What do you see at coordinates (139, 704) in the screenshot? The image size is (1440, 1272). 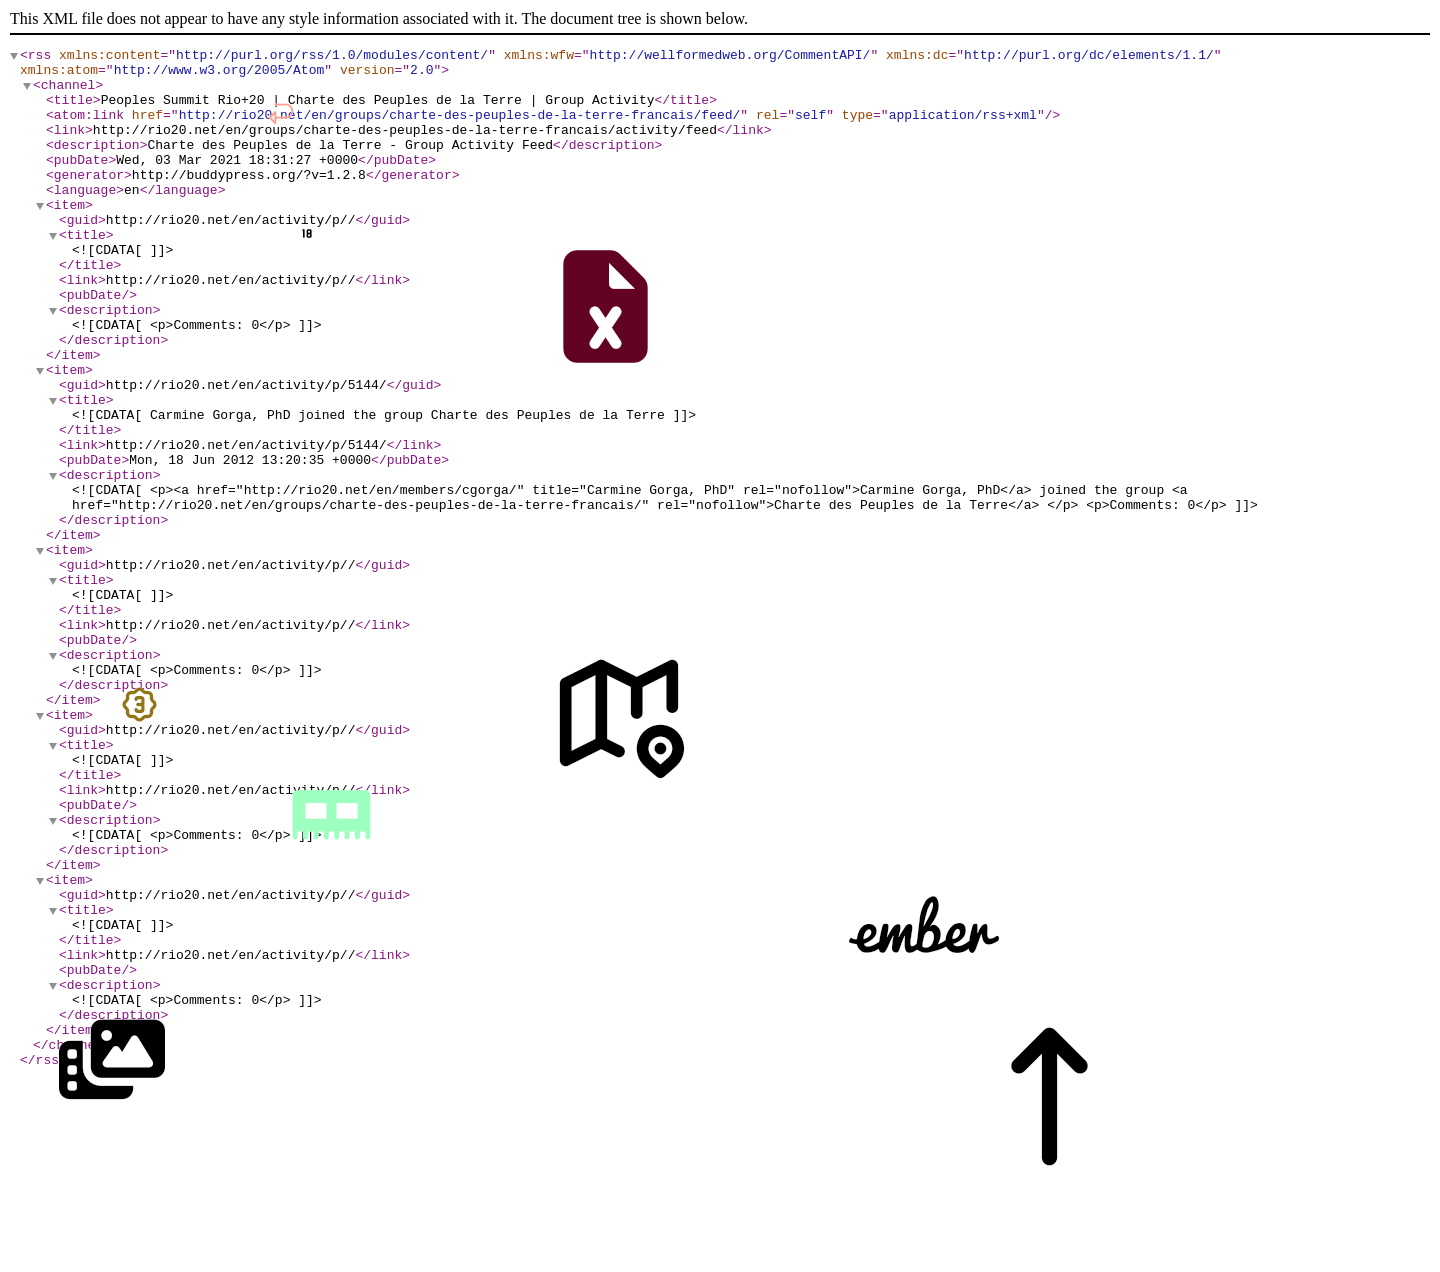 I see `indicates third place or bronze ranking` at bounding box center [139, 704].